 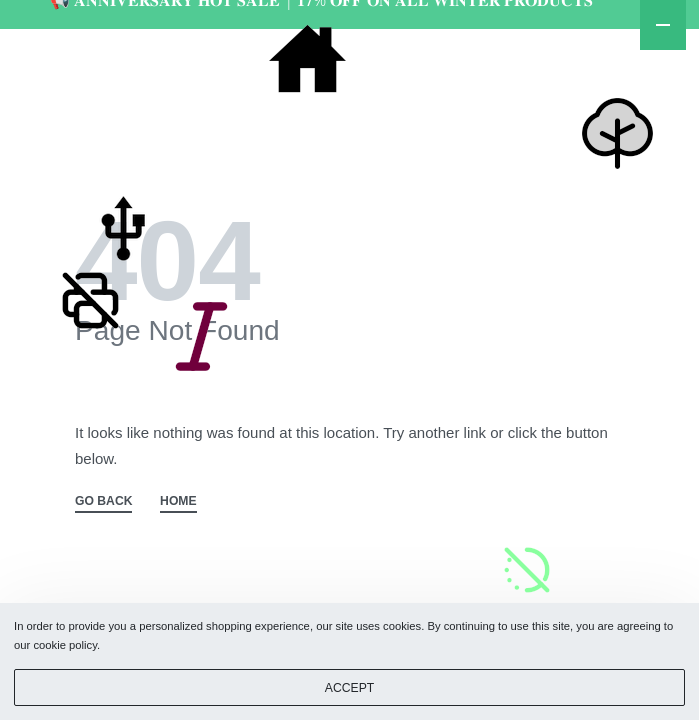 I want to click on access nature or outdoor category, so click(x=617, y=133).